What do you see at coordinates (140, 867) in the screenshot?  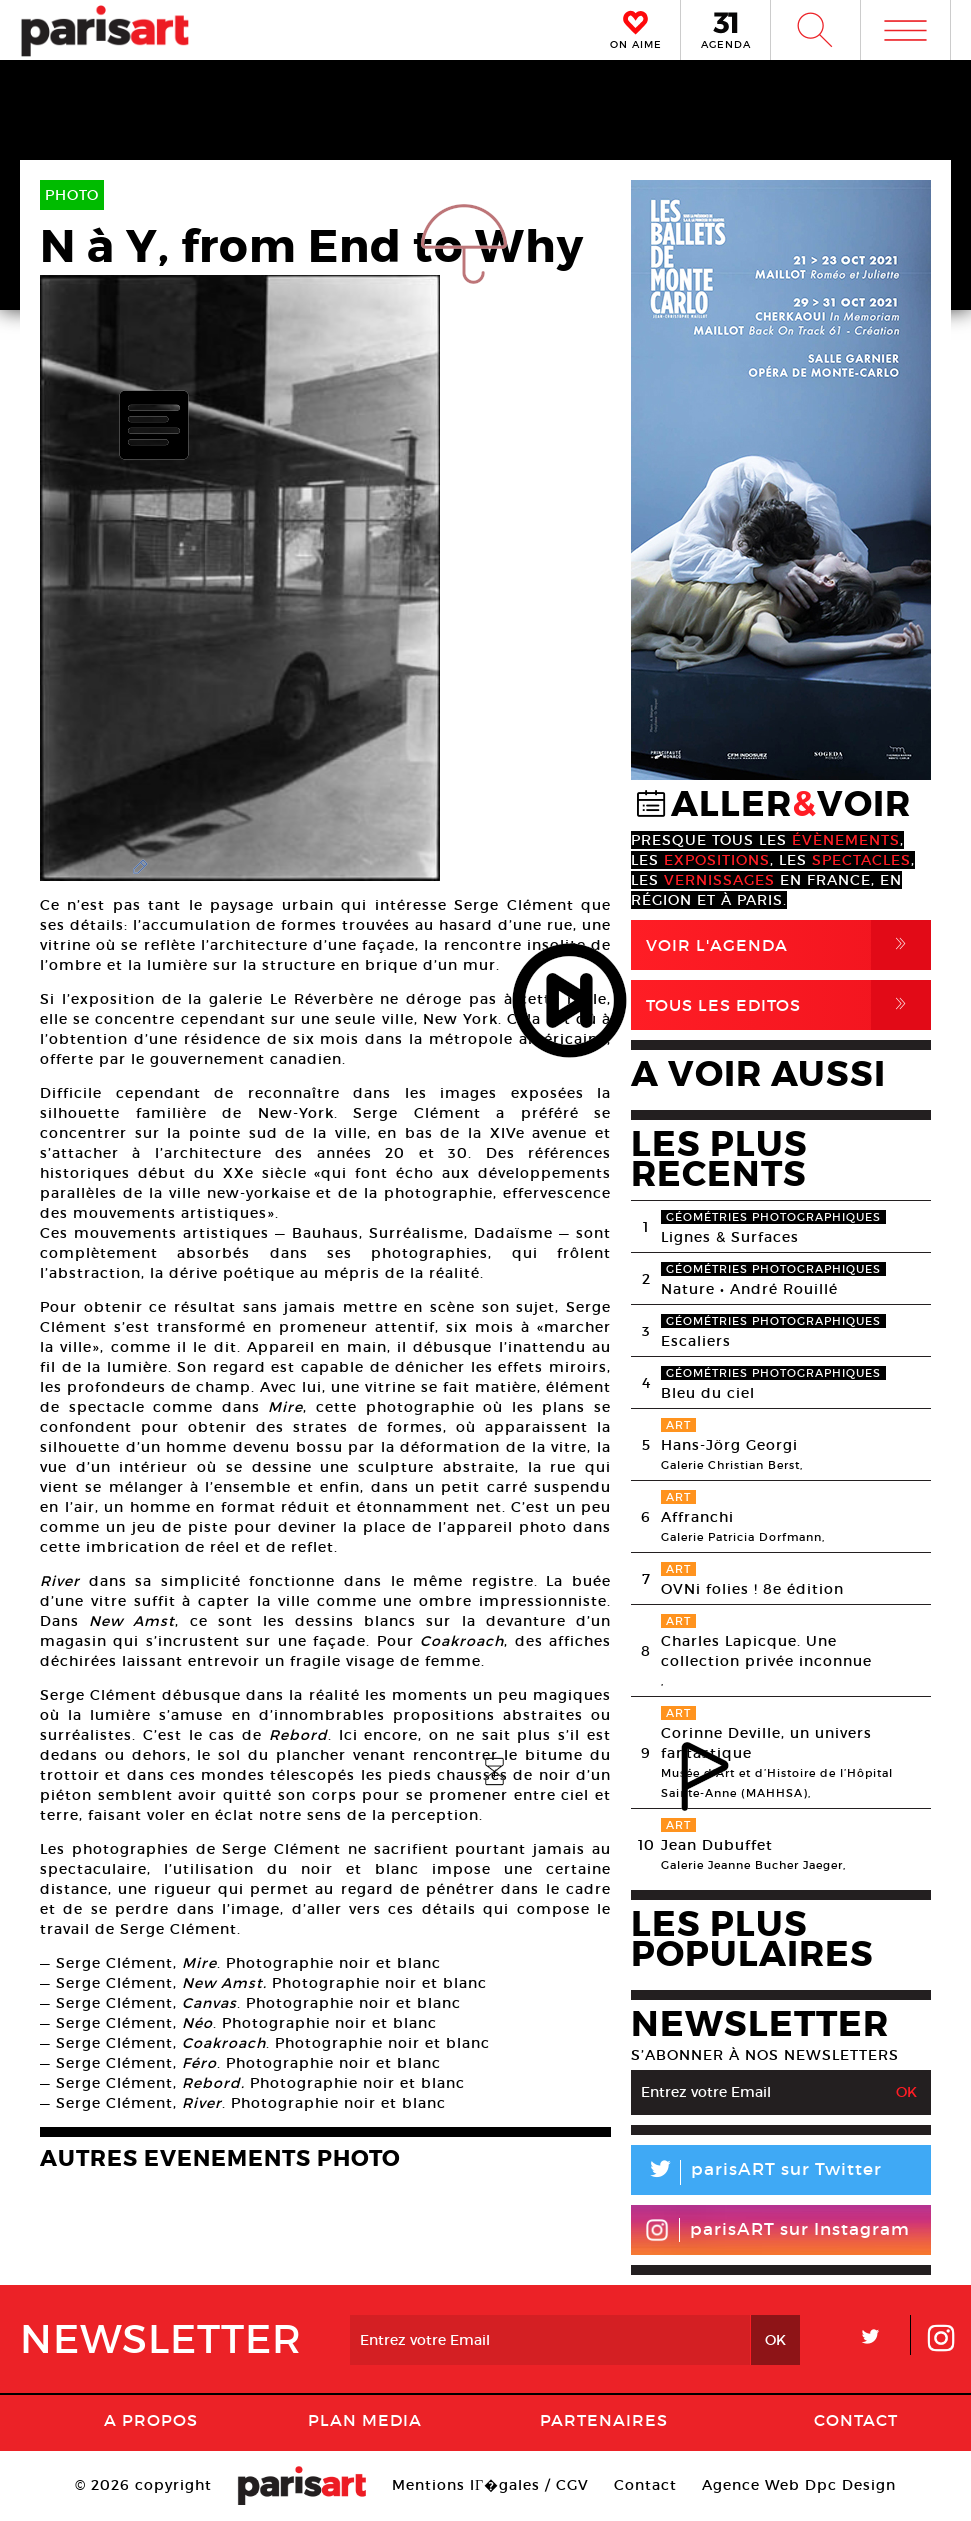 I see `edit content or text` at bounding box center [140, 867].